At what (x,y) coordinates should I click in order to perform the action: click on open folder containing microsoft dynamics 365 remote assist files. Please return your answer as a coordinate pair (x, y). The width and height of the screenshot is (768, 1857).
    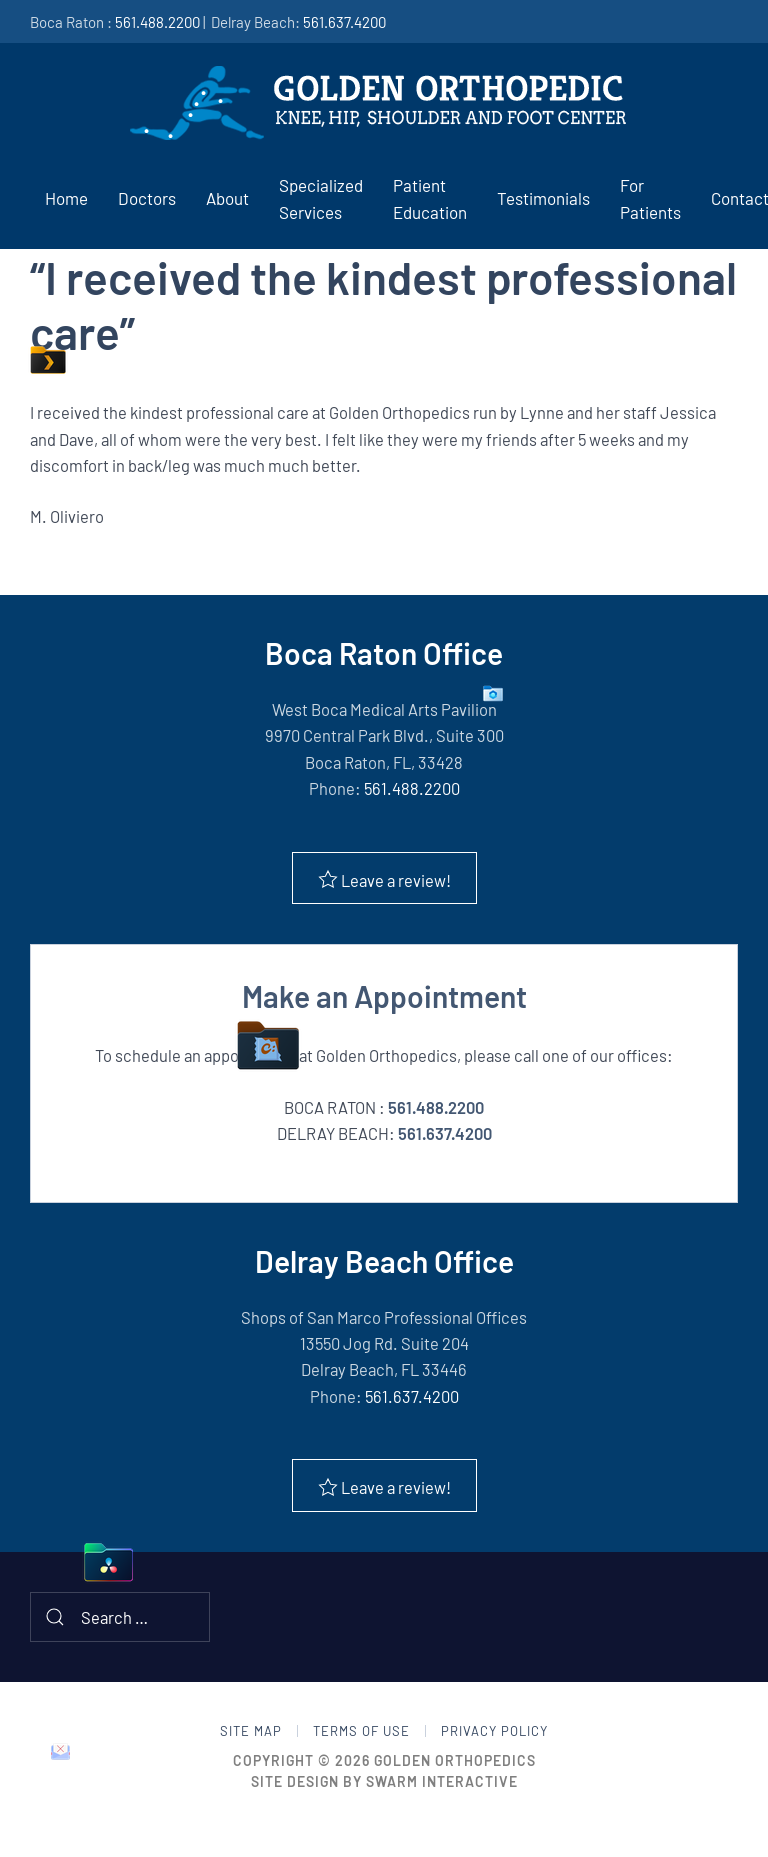
    Looking at the image, I should click on (493, 694).